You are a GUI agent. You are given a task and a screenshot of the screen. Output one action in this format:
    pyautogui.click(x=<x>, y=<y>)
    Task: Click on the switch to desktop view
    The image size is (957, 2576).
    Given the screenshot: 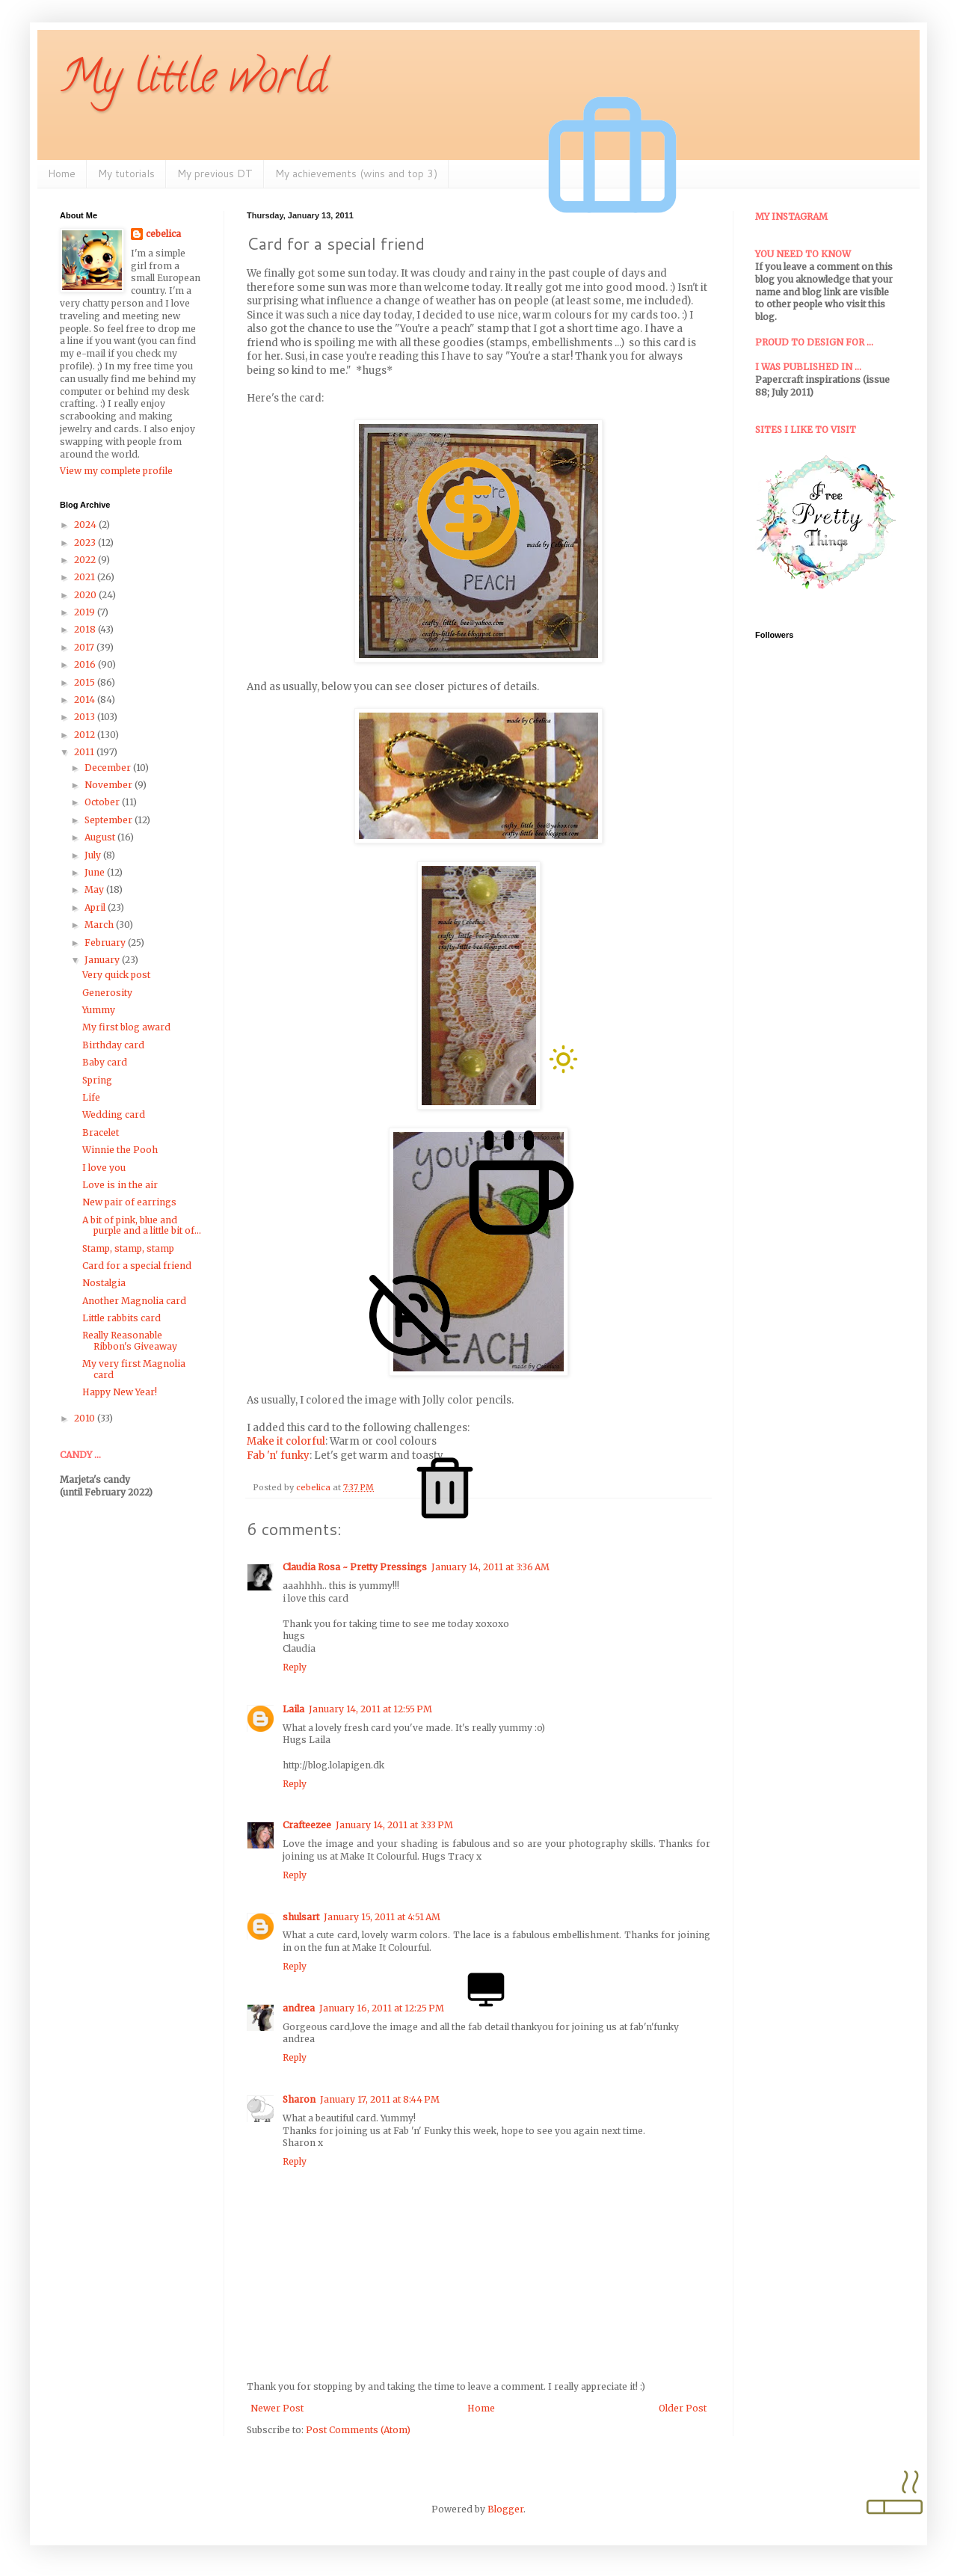 What is the action you would take?
    pyautogui.click(x=486, y=1988)
    